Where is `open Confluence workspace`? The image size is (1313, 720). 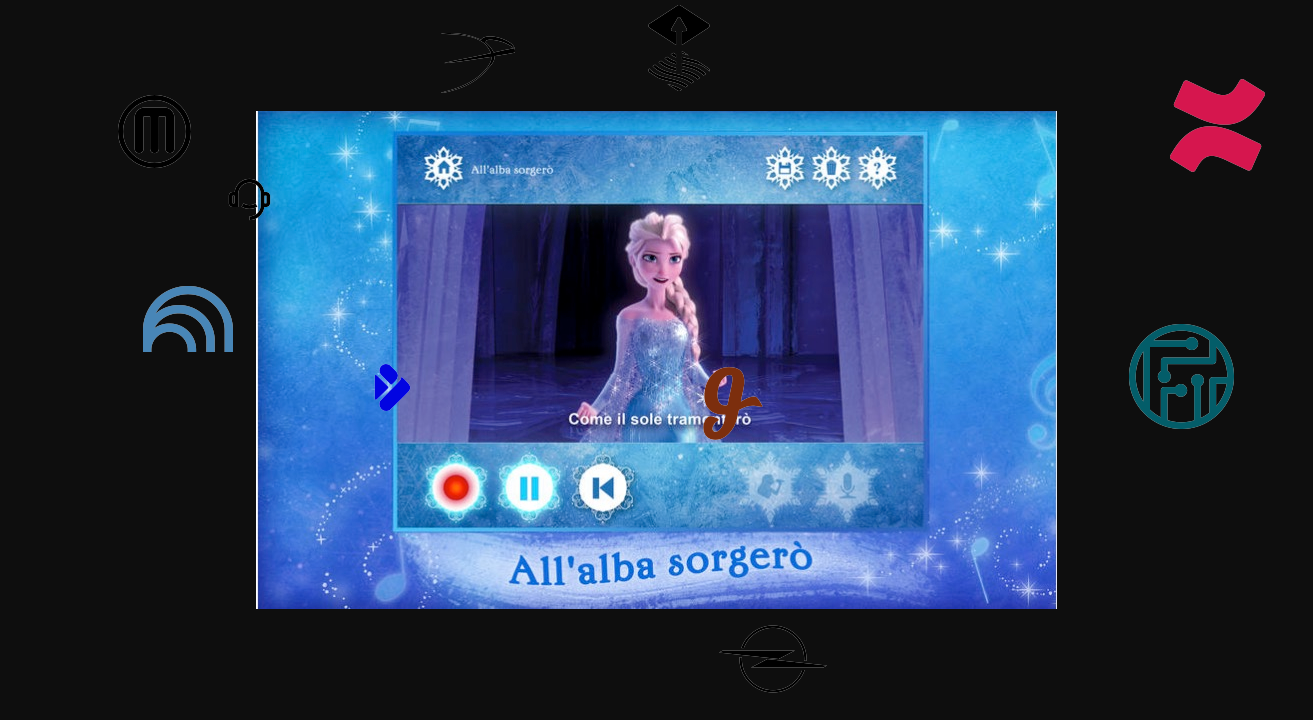
open Confluence workspace is located at coordinates (1217, 125).